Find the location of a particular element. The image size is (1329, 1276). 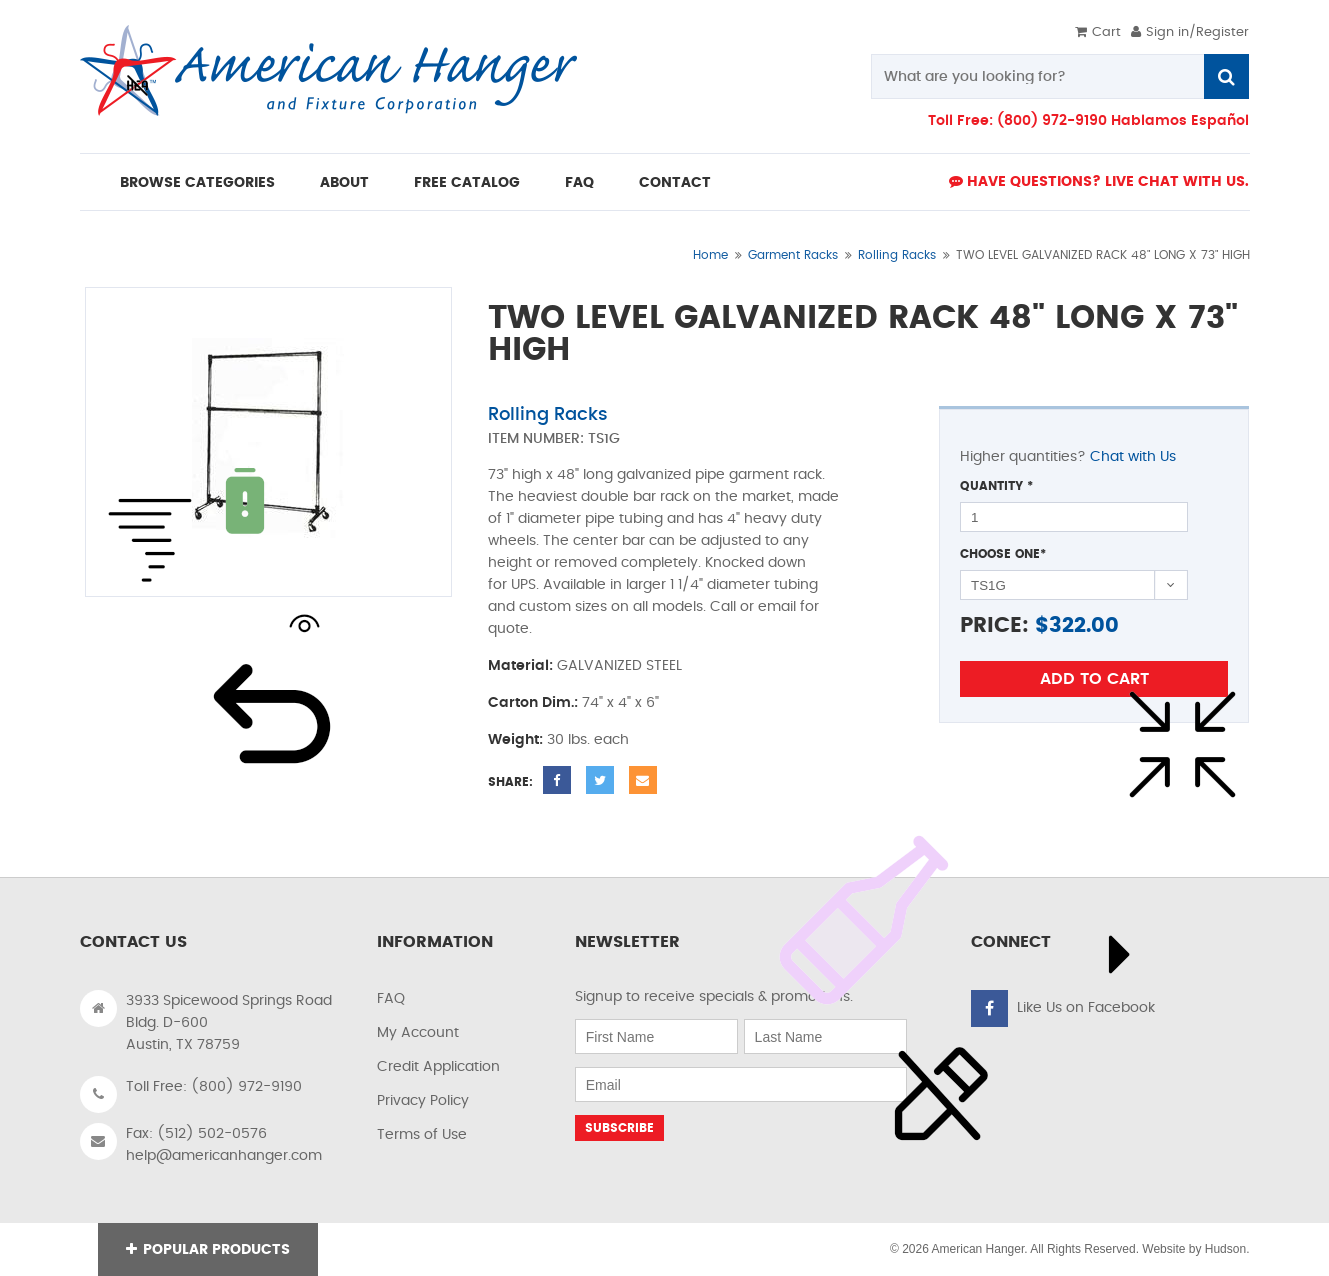

disable HTTP HEAD request method is located at coordinates (137, 85).